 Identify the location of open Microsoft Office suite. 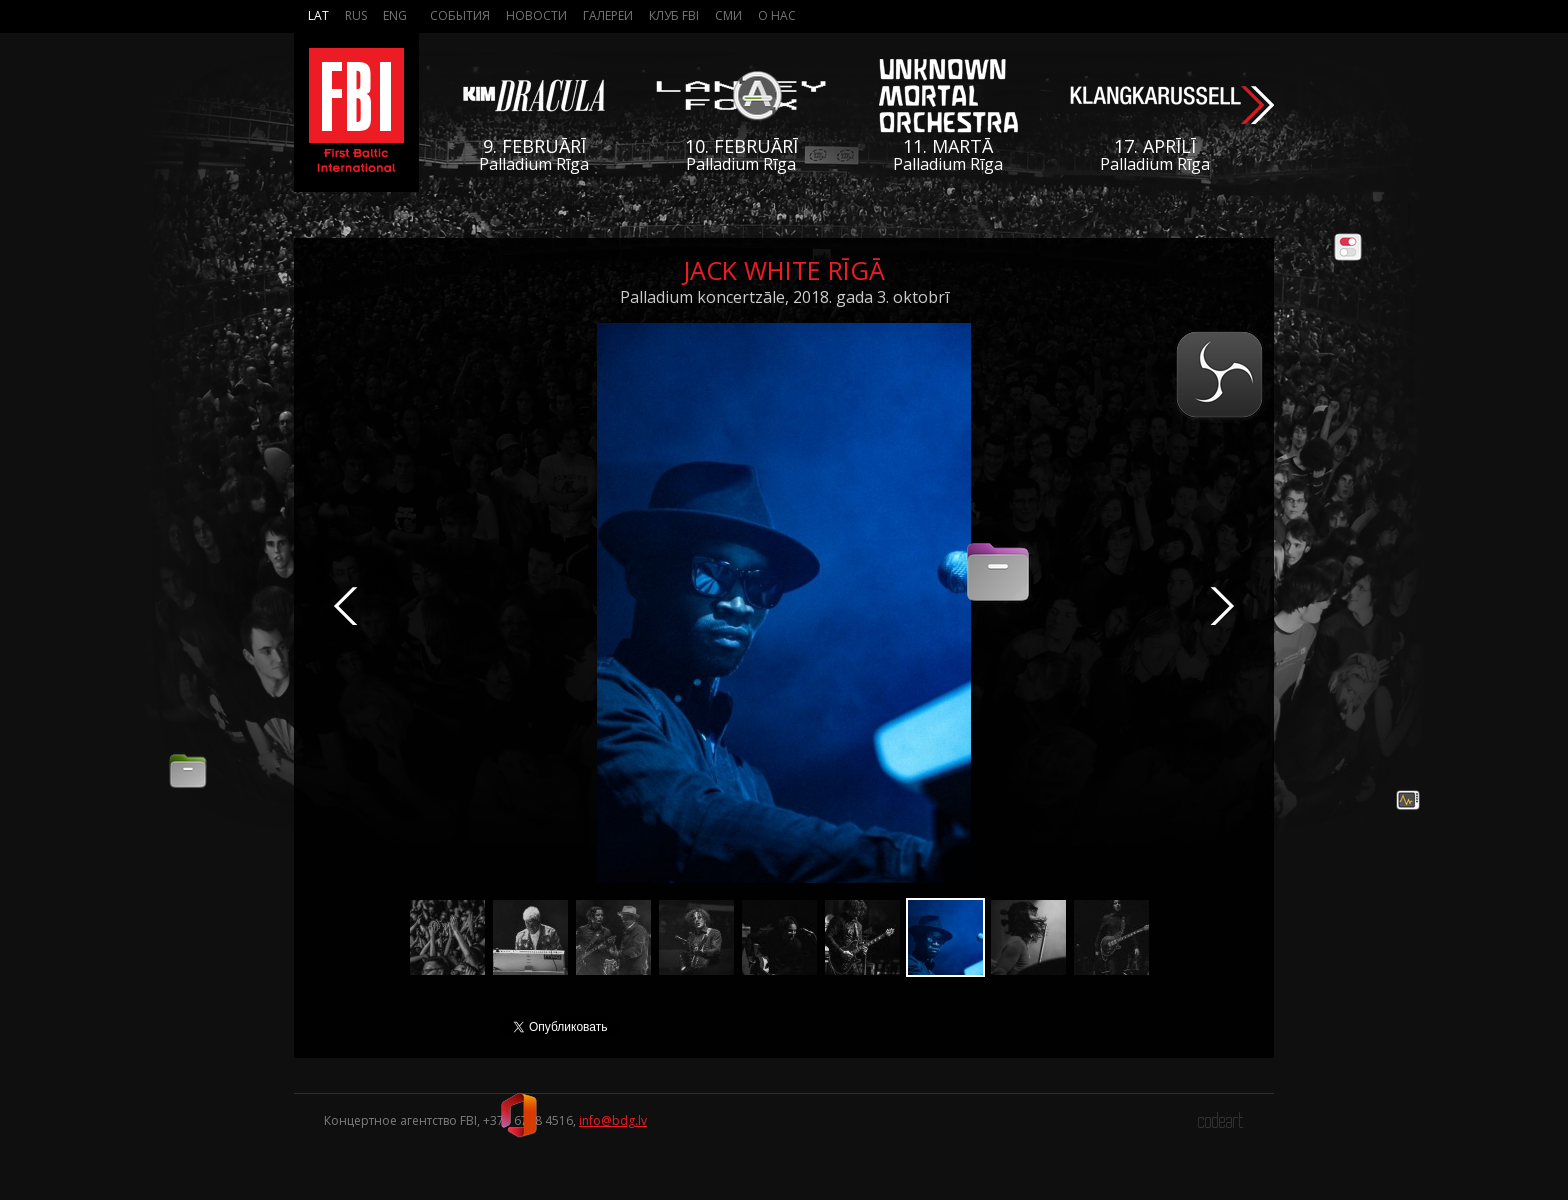
(519, 1115).